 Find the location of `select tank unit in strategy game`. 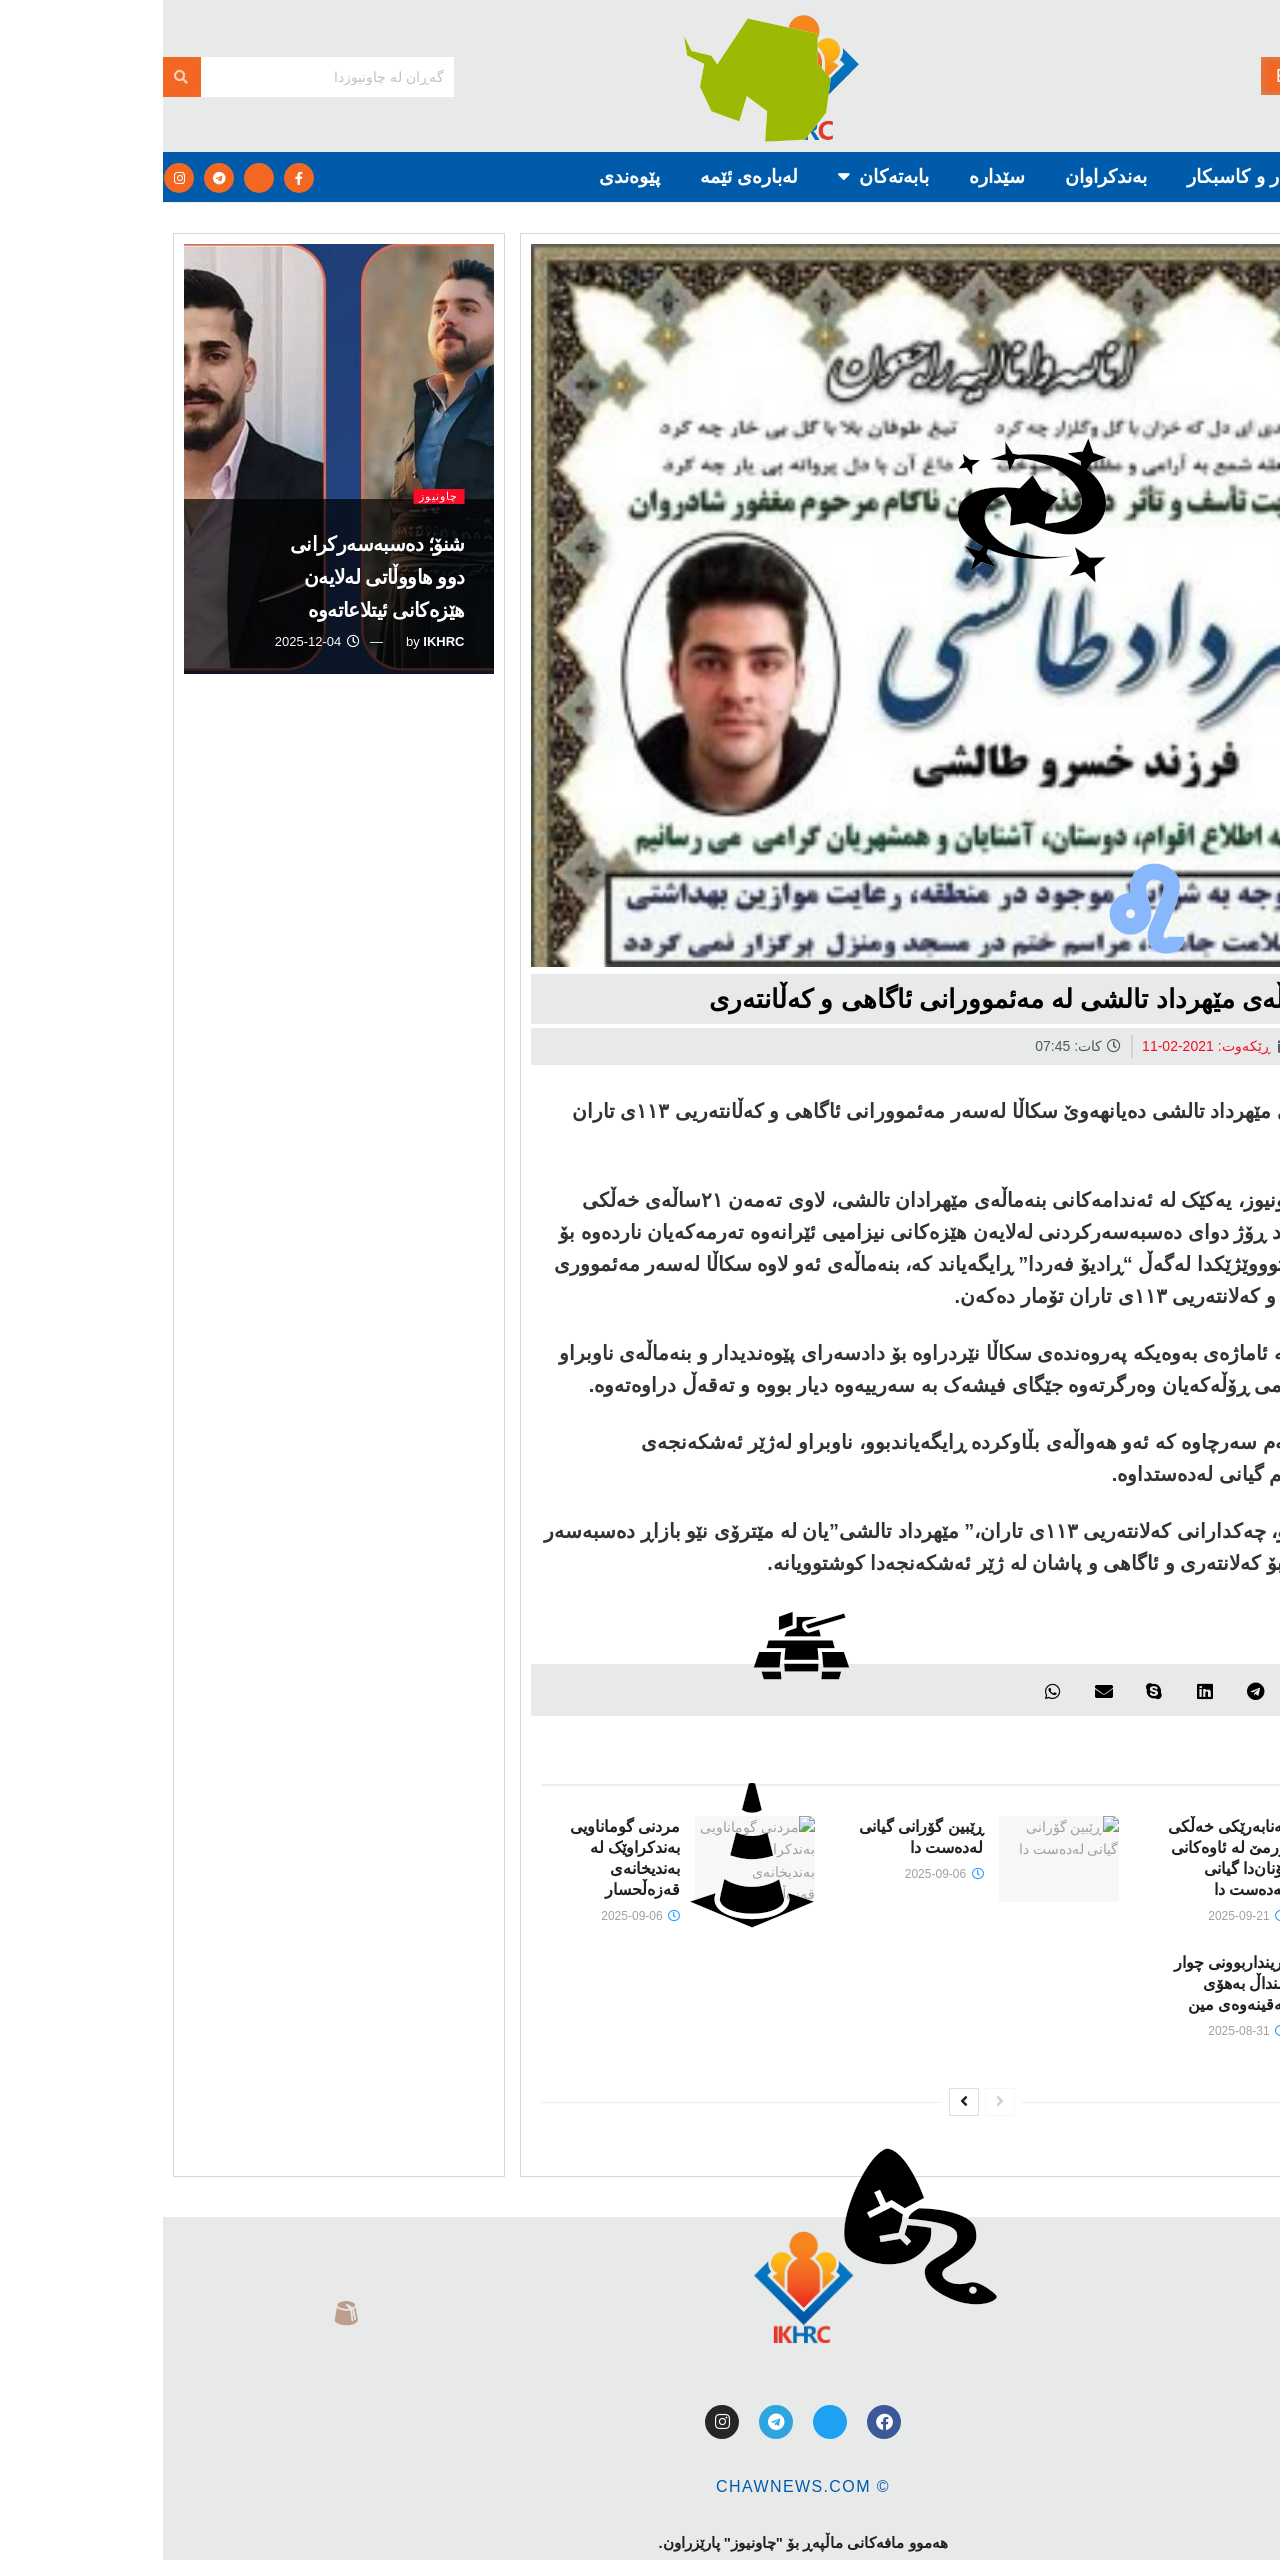

select tank unit in strategy game is located at coordinates (801, 1645).